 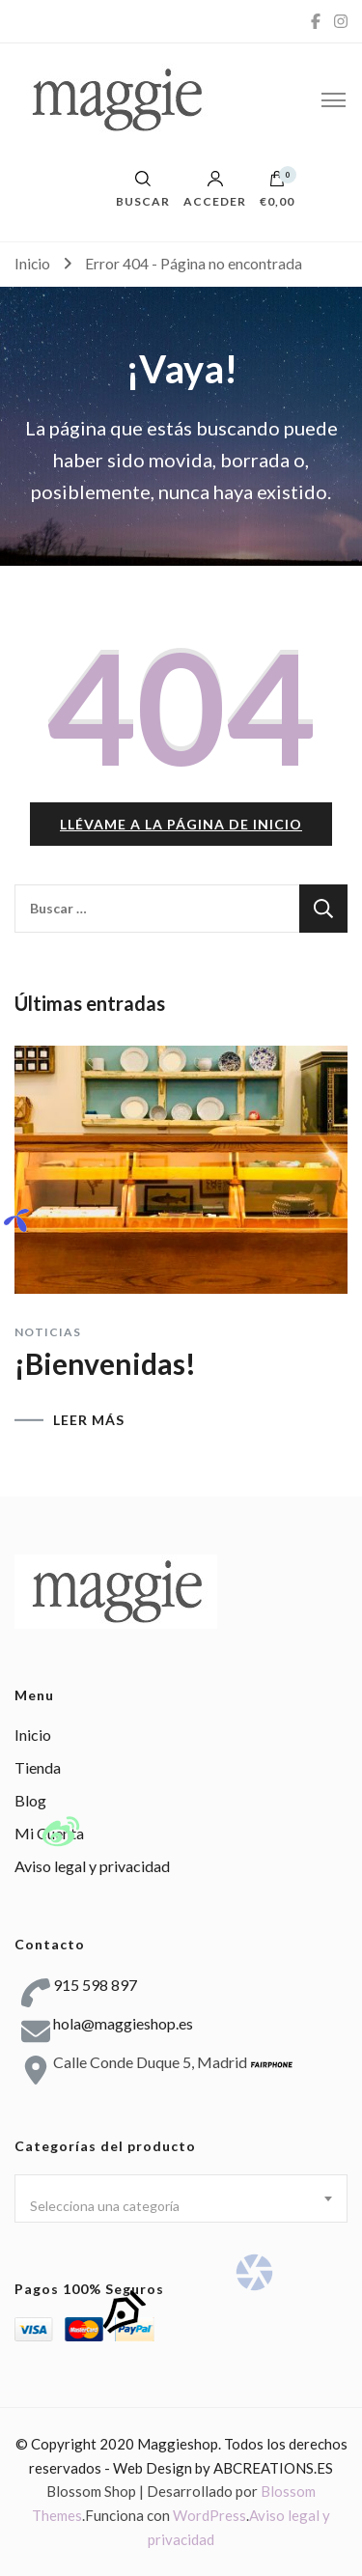 I want to click on telenor telecommunications company logo, so click(x=16, y=1220).